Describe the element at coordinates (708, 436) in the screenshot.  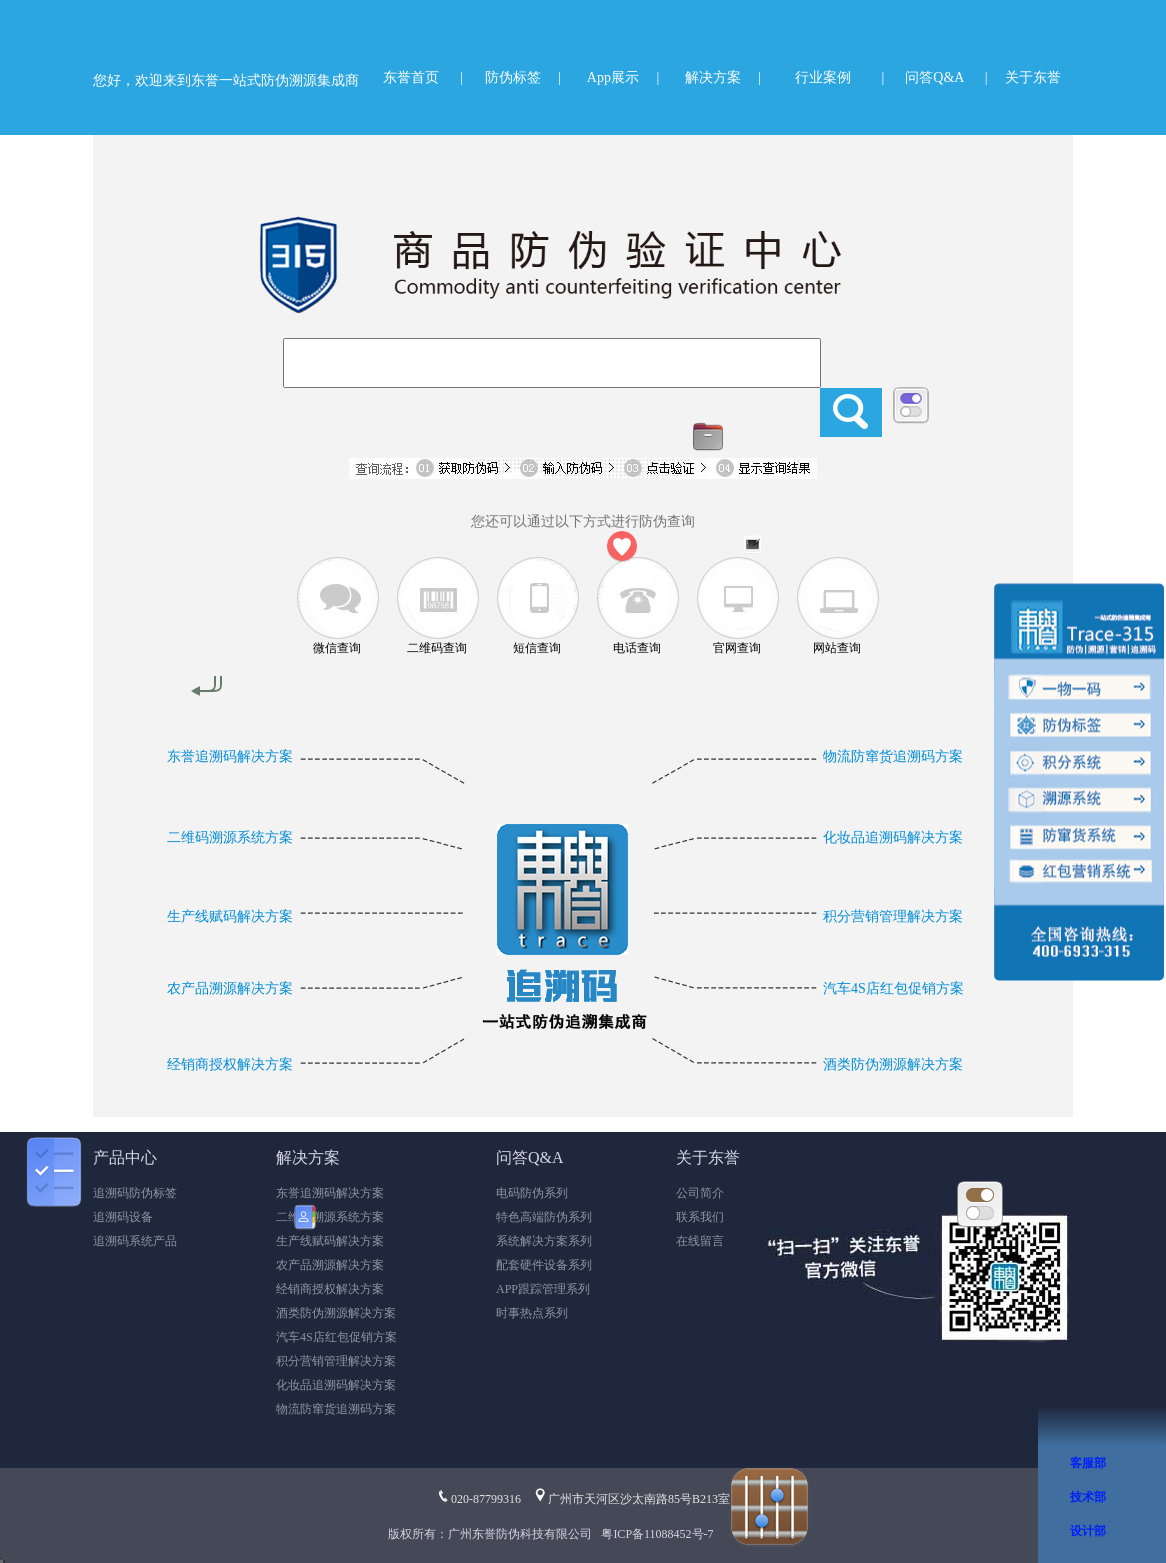
I see `open the nautilus file manager` at that location.